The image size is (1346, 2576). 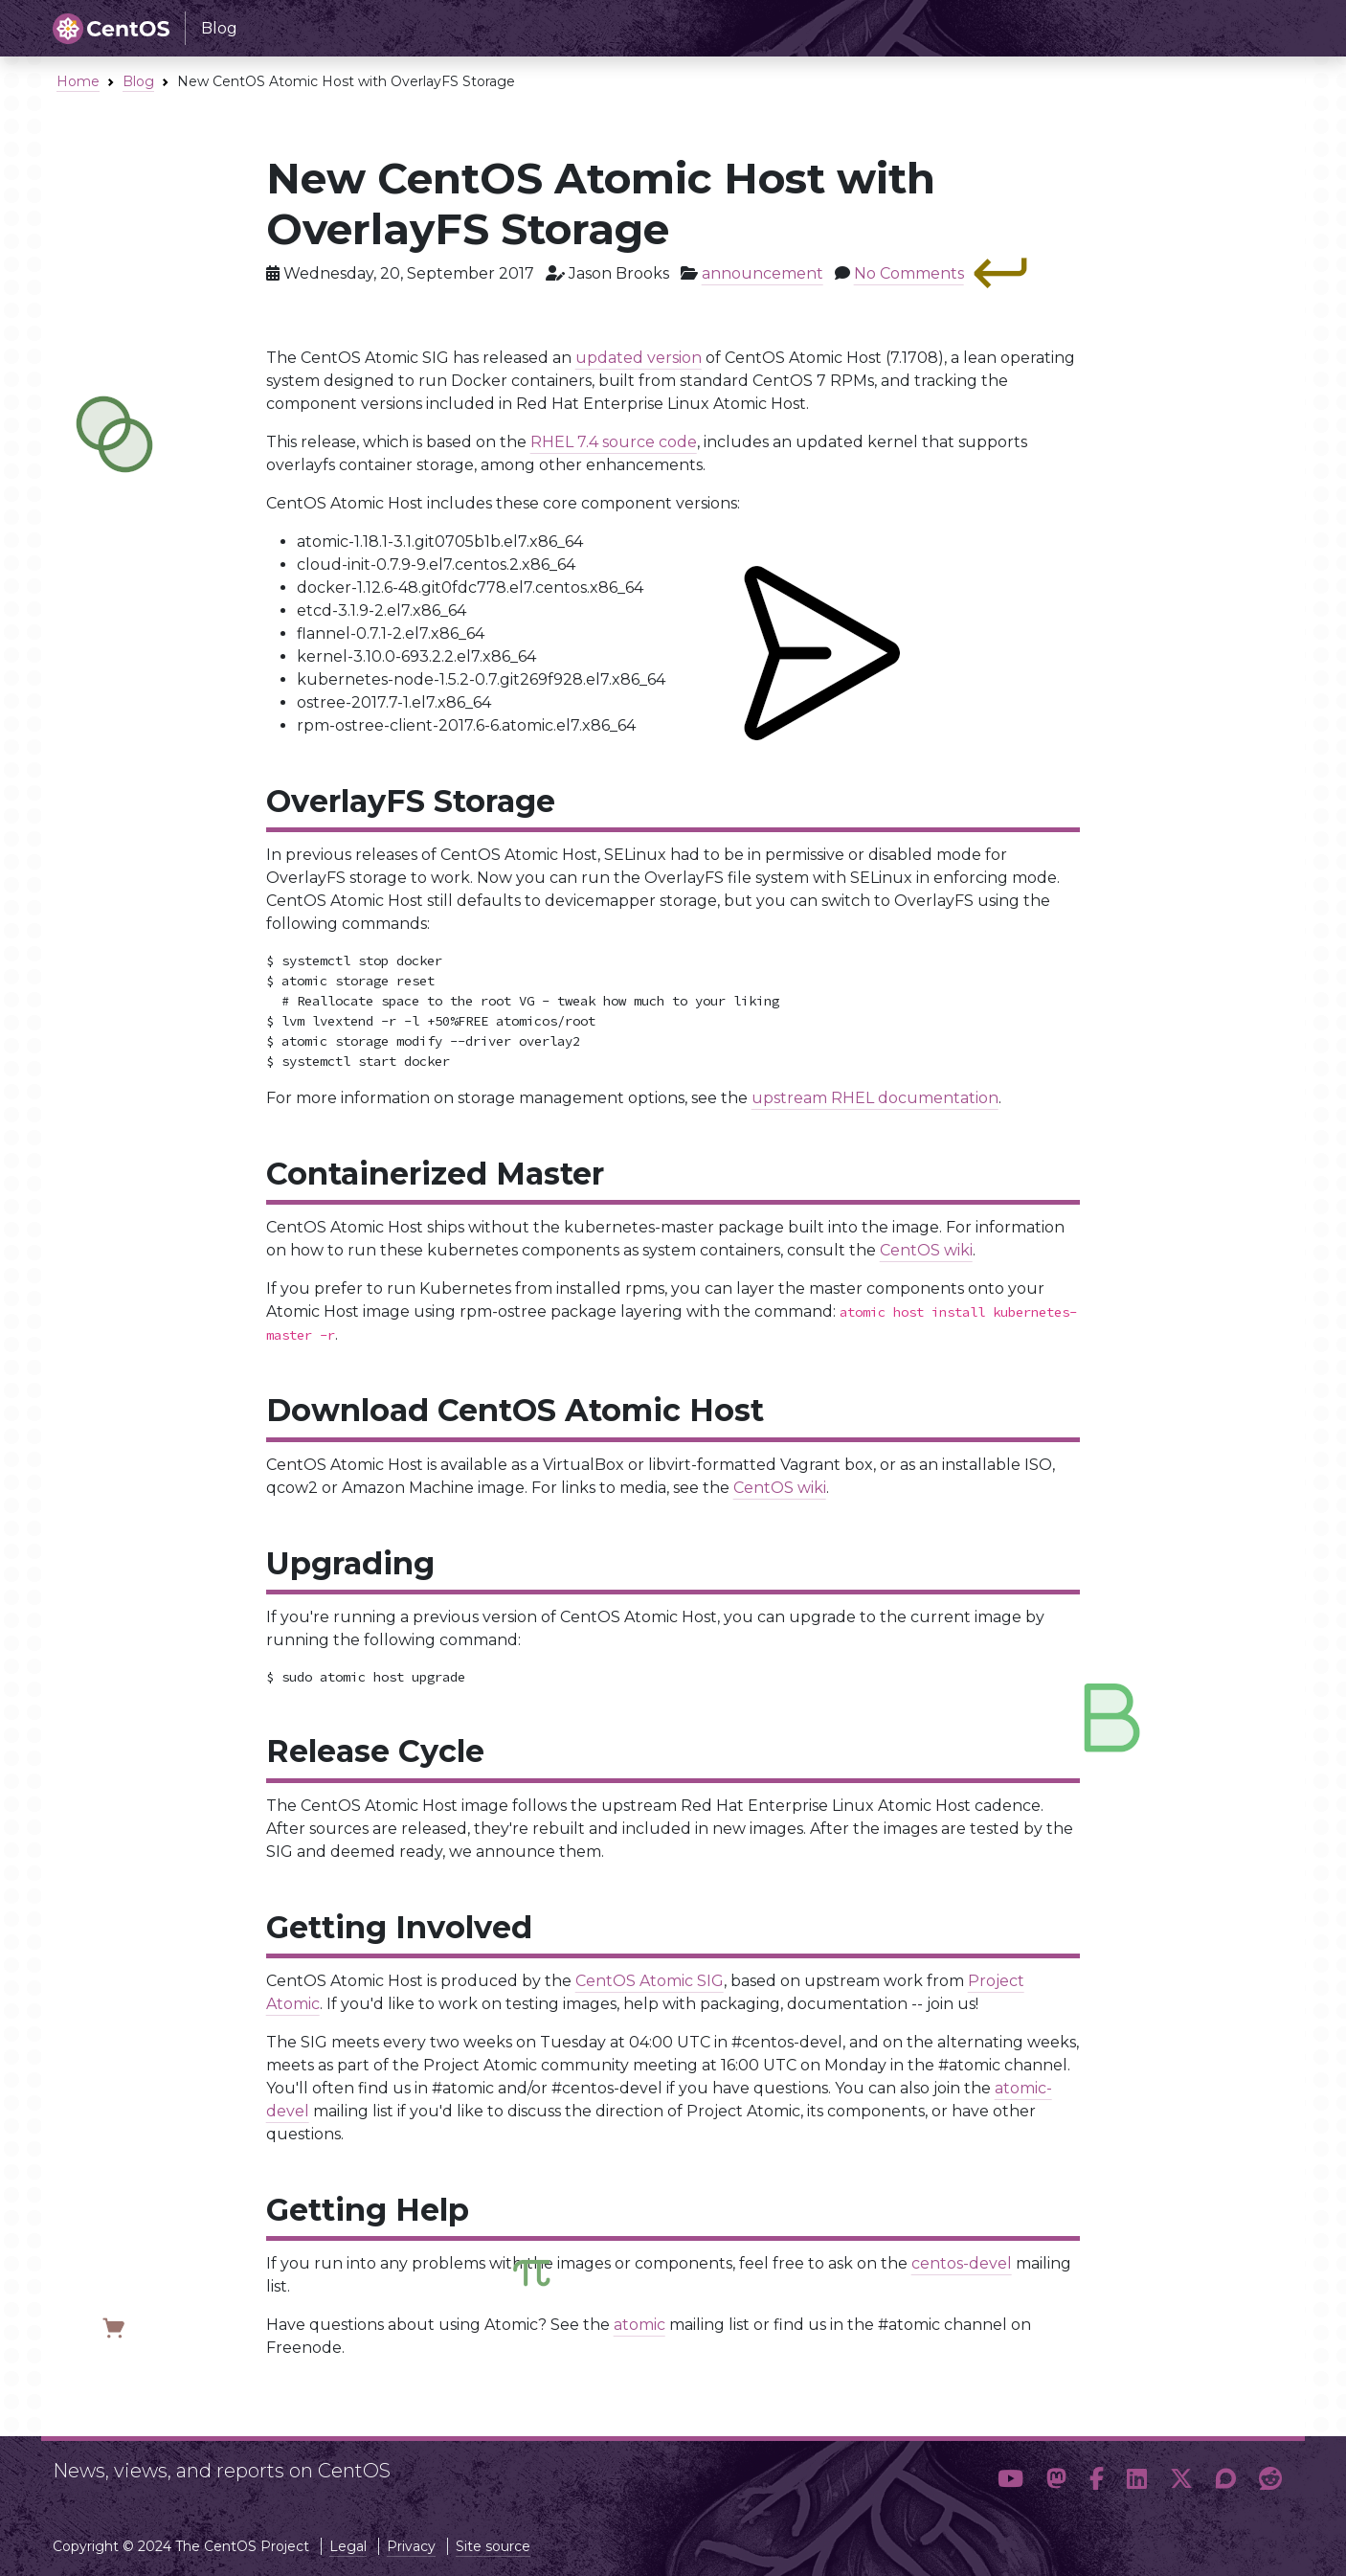 I want to click on exclude overlapping elements from selection, so click(x=114, y=434).